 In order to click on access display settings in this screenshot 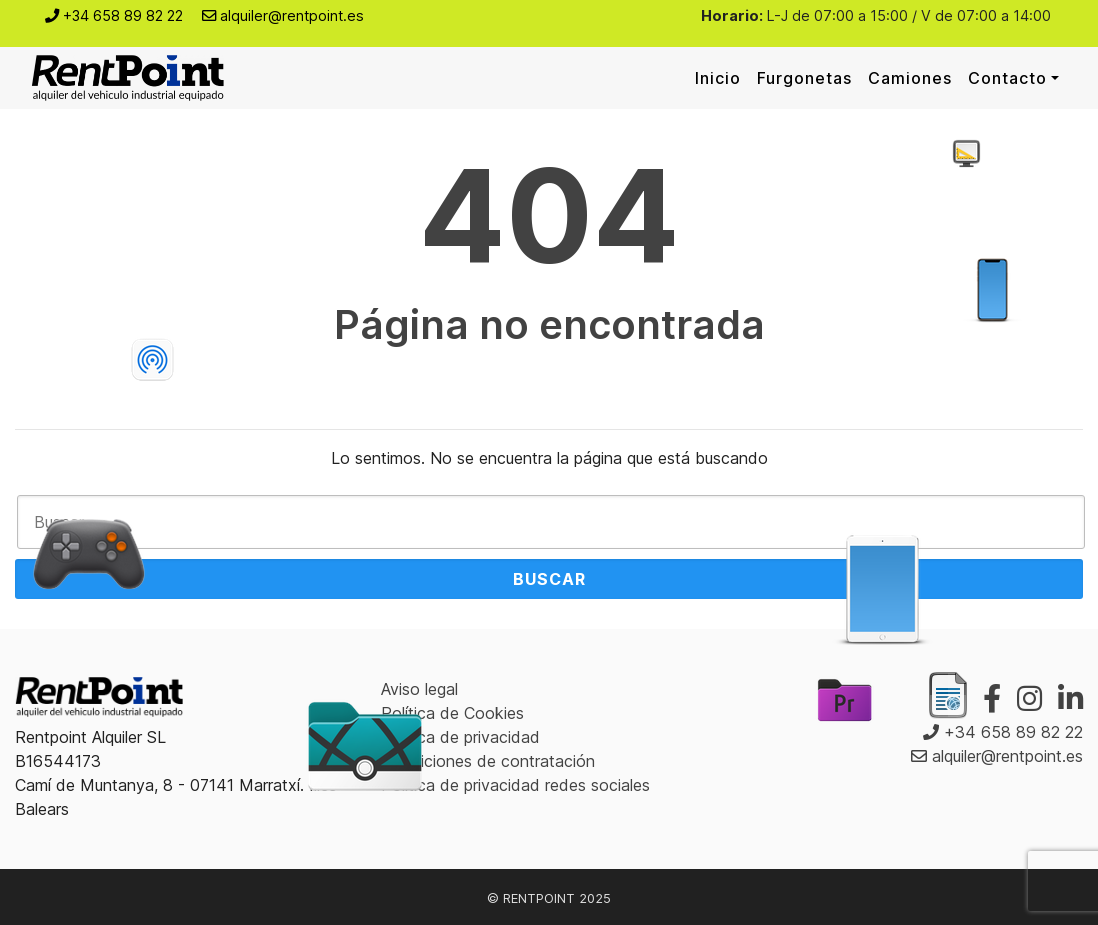, I will do `click(966, 153)`.